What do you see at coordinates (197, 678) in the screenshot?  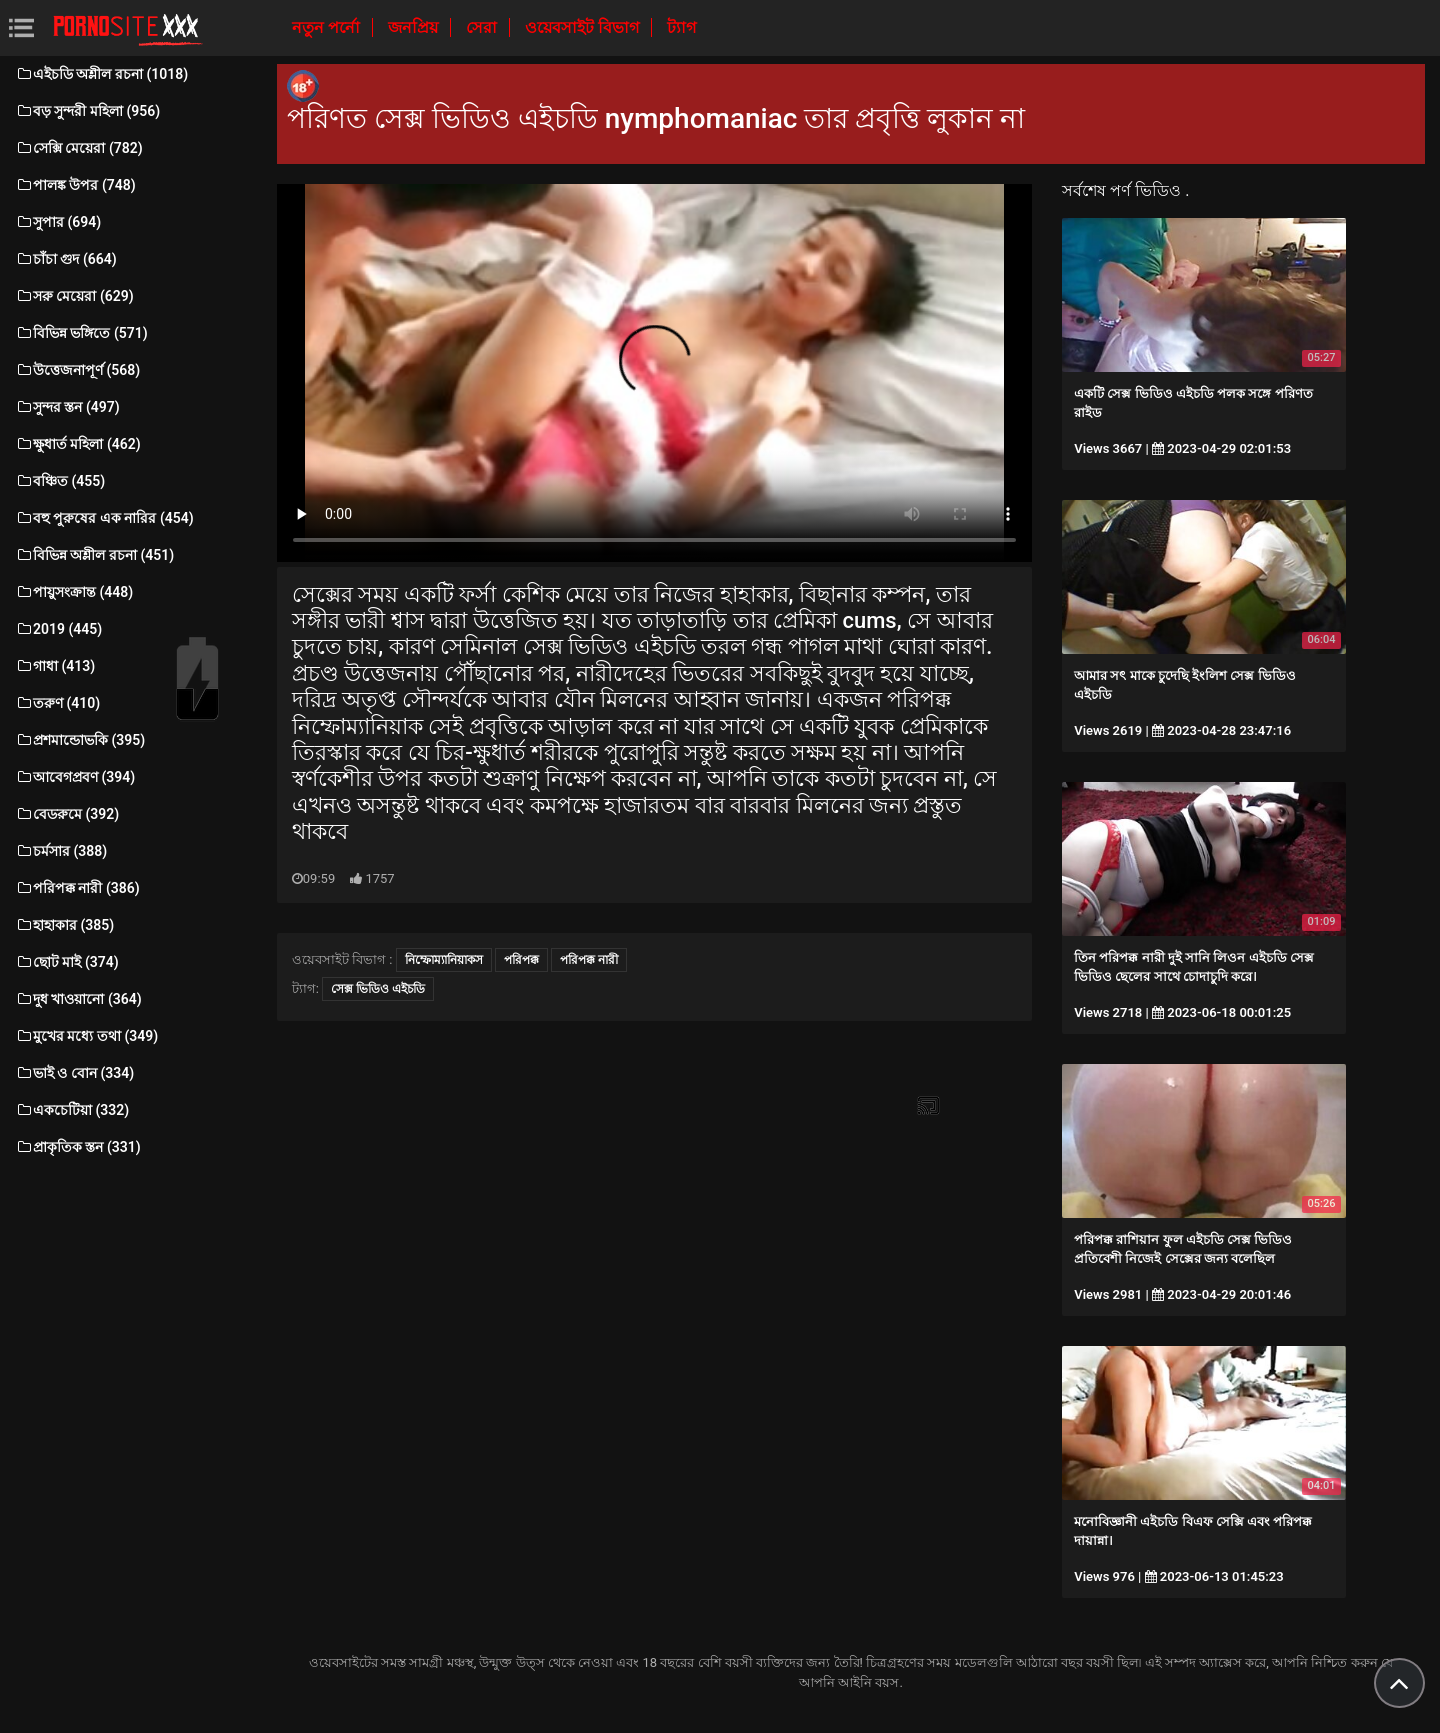 I see `indicates battery is charging at 30% capacity` at bounding box center [197, 678].